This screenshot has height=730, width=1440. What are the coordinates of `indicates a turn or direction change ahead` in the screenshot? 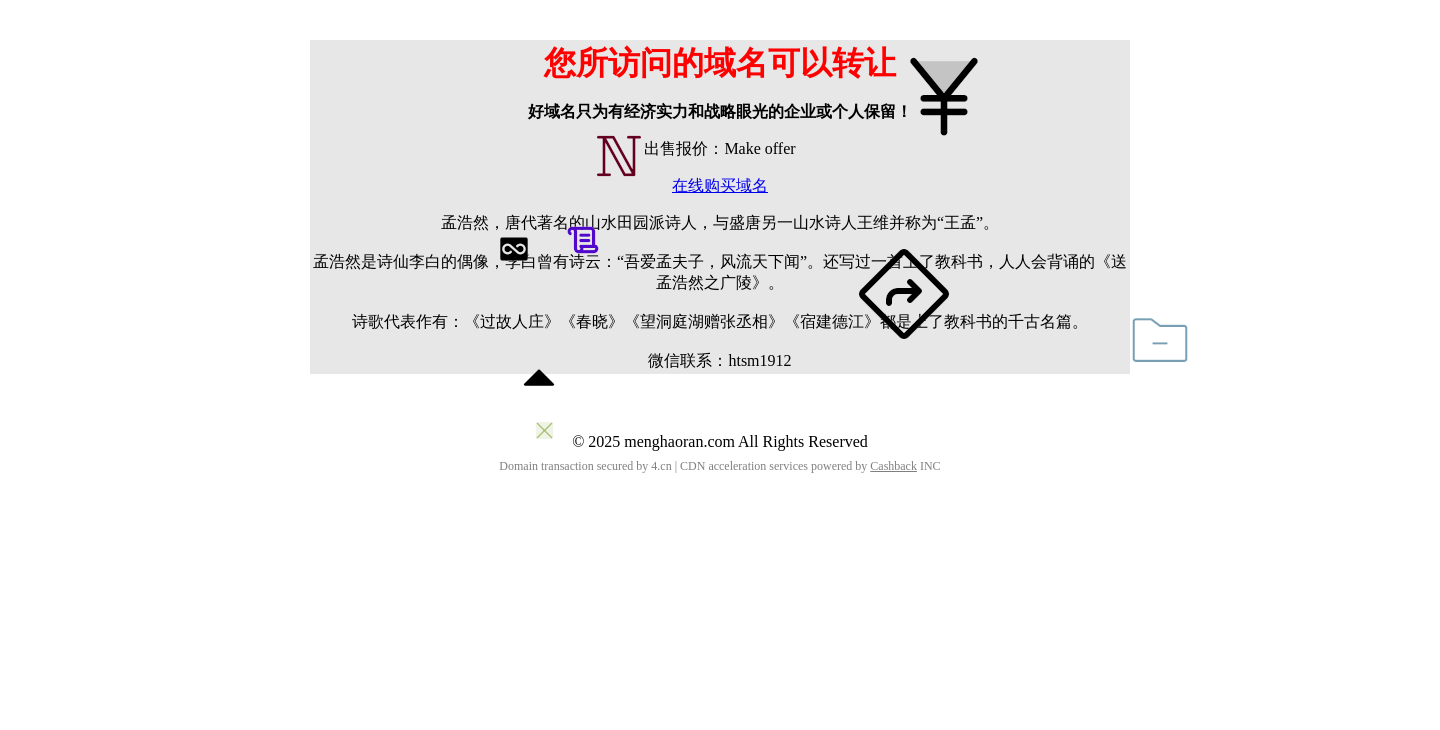 It's located at (904, 294).